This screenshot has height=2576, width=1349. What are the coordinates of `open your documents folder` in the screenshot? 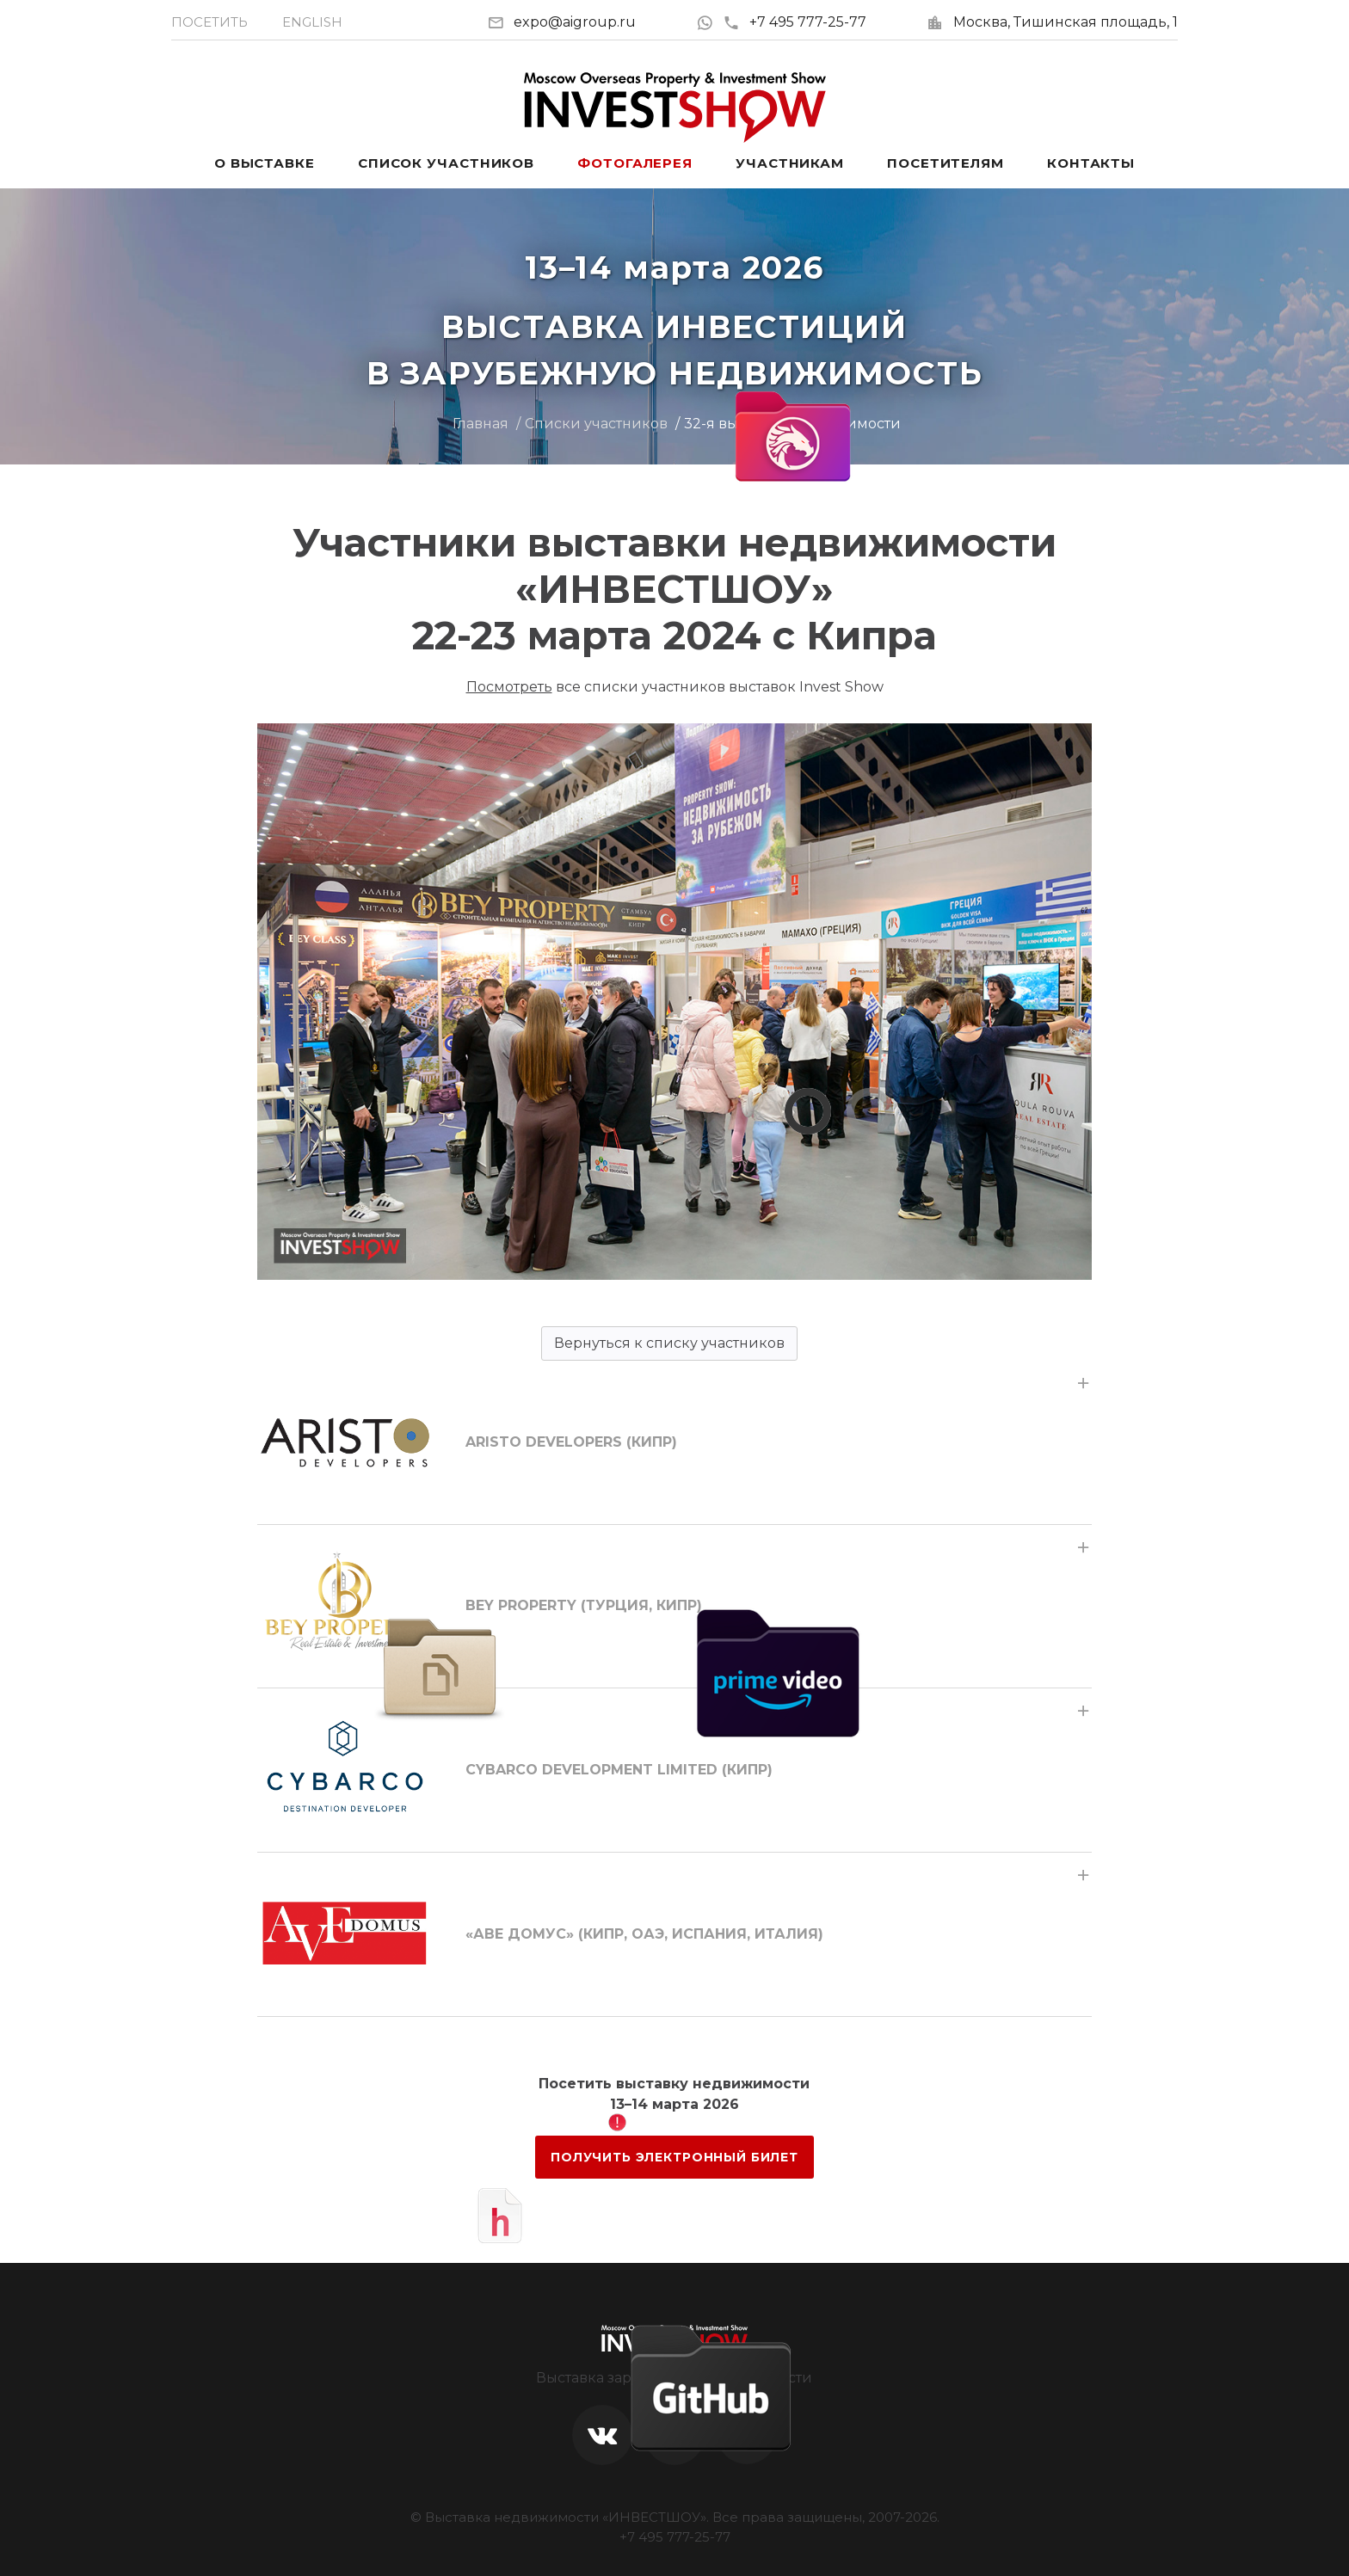 It's located at (440, 1673).